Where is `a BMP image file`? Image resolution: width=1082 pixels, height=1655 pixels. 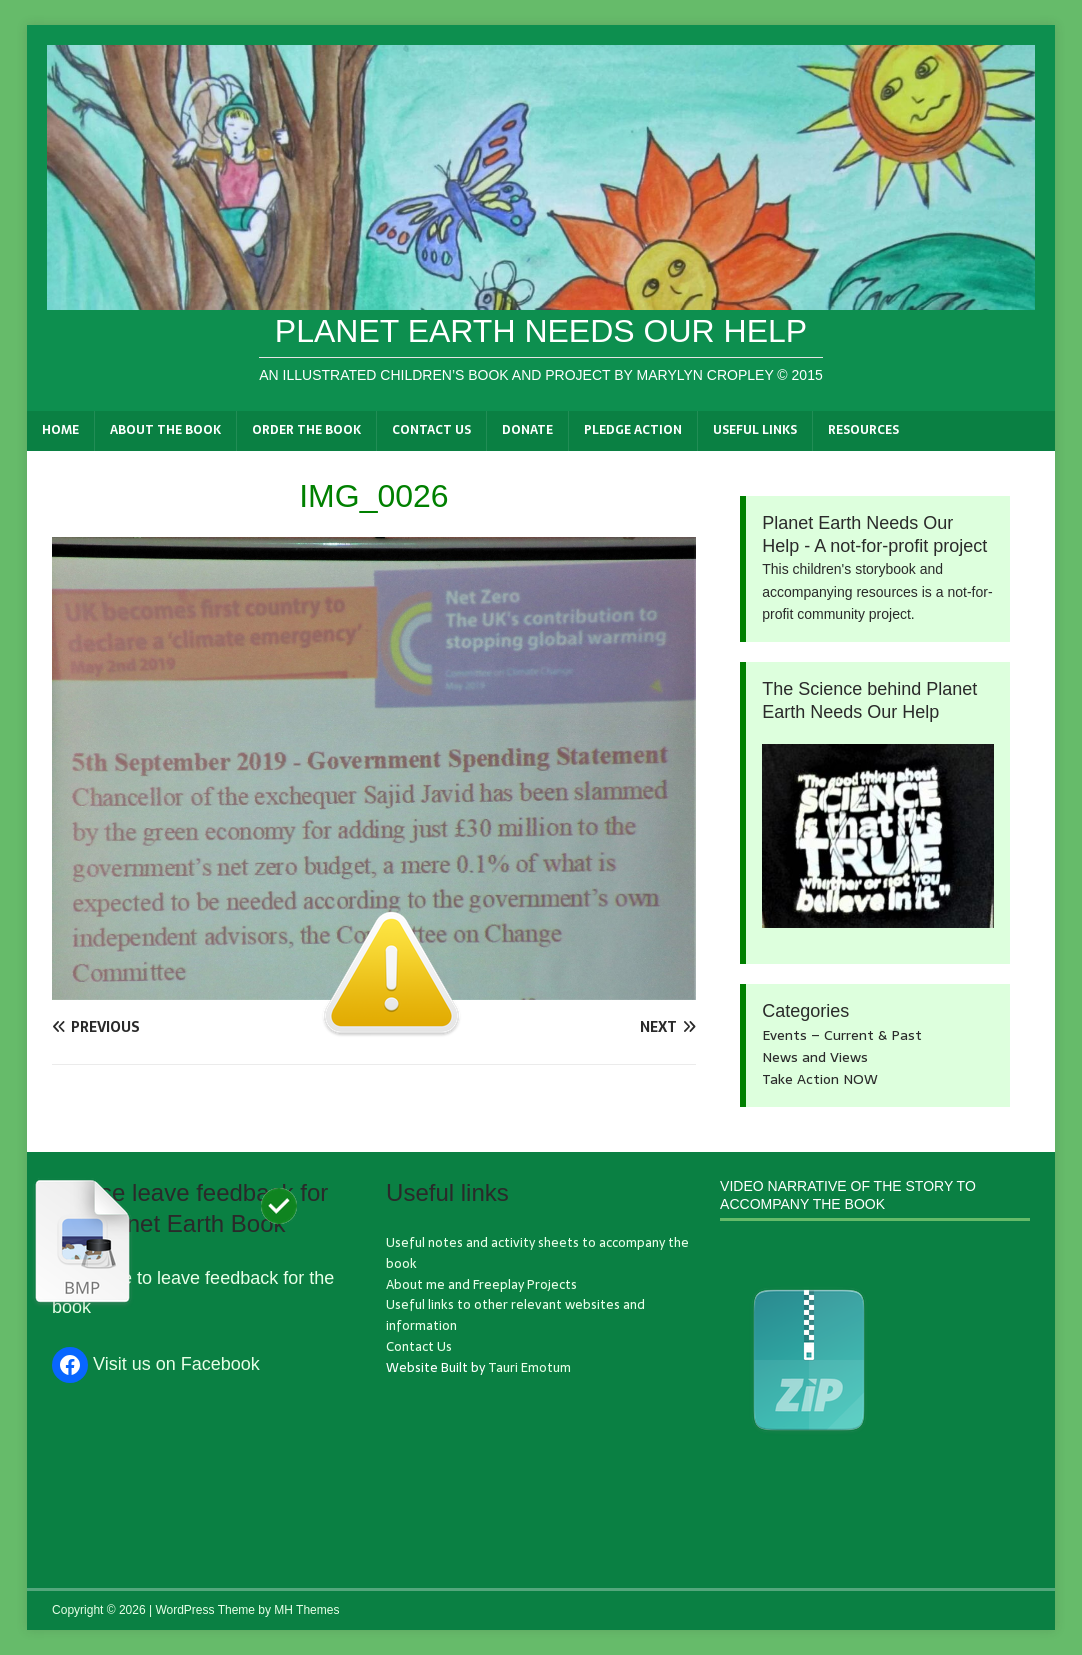
a BMP image file is located at coordinates (82, 1243).